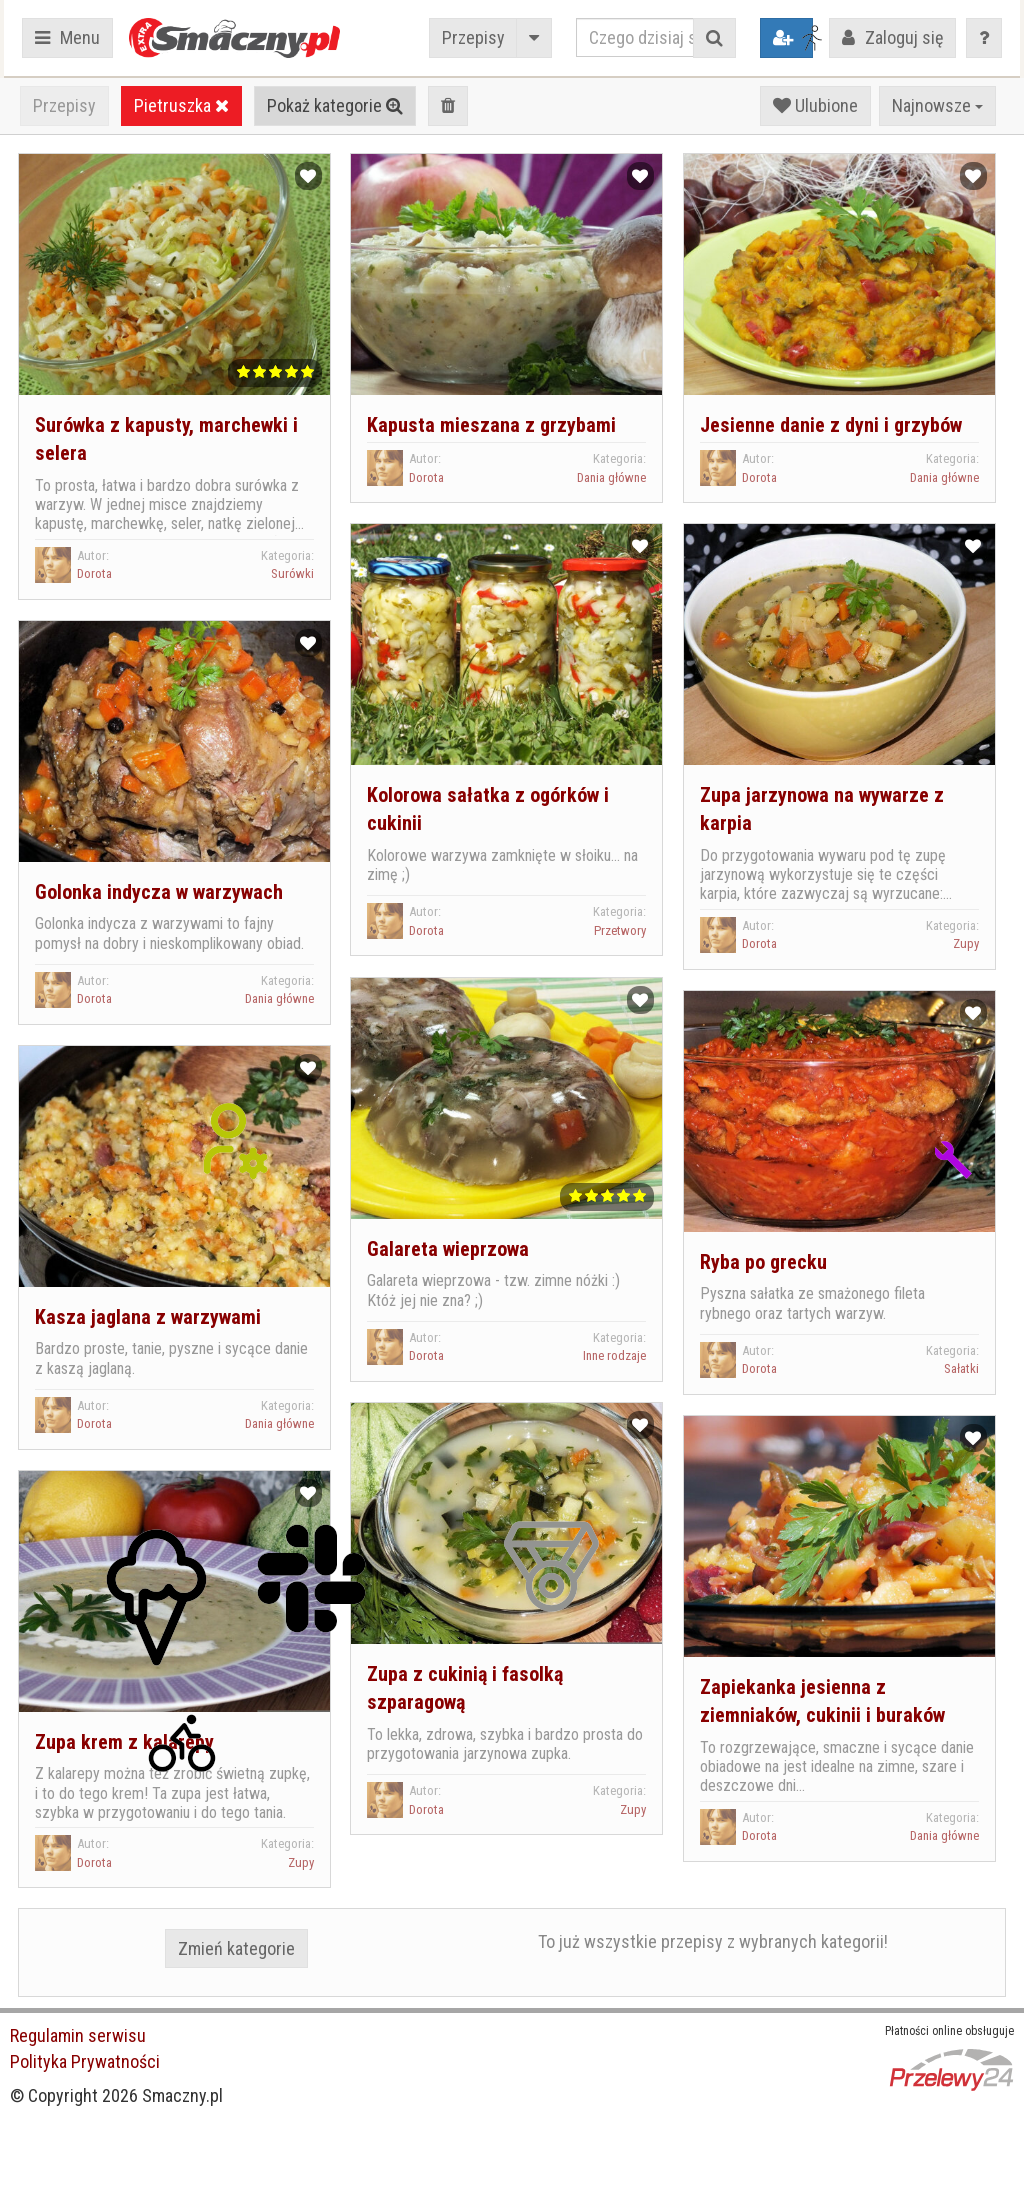  I want to click on access bike-sharing or cycling options, so click(182, 1742).